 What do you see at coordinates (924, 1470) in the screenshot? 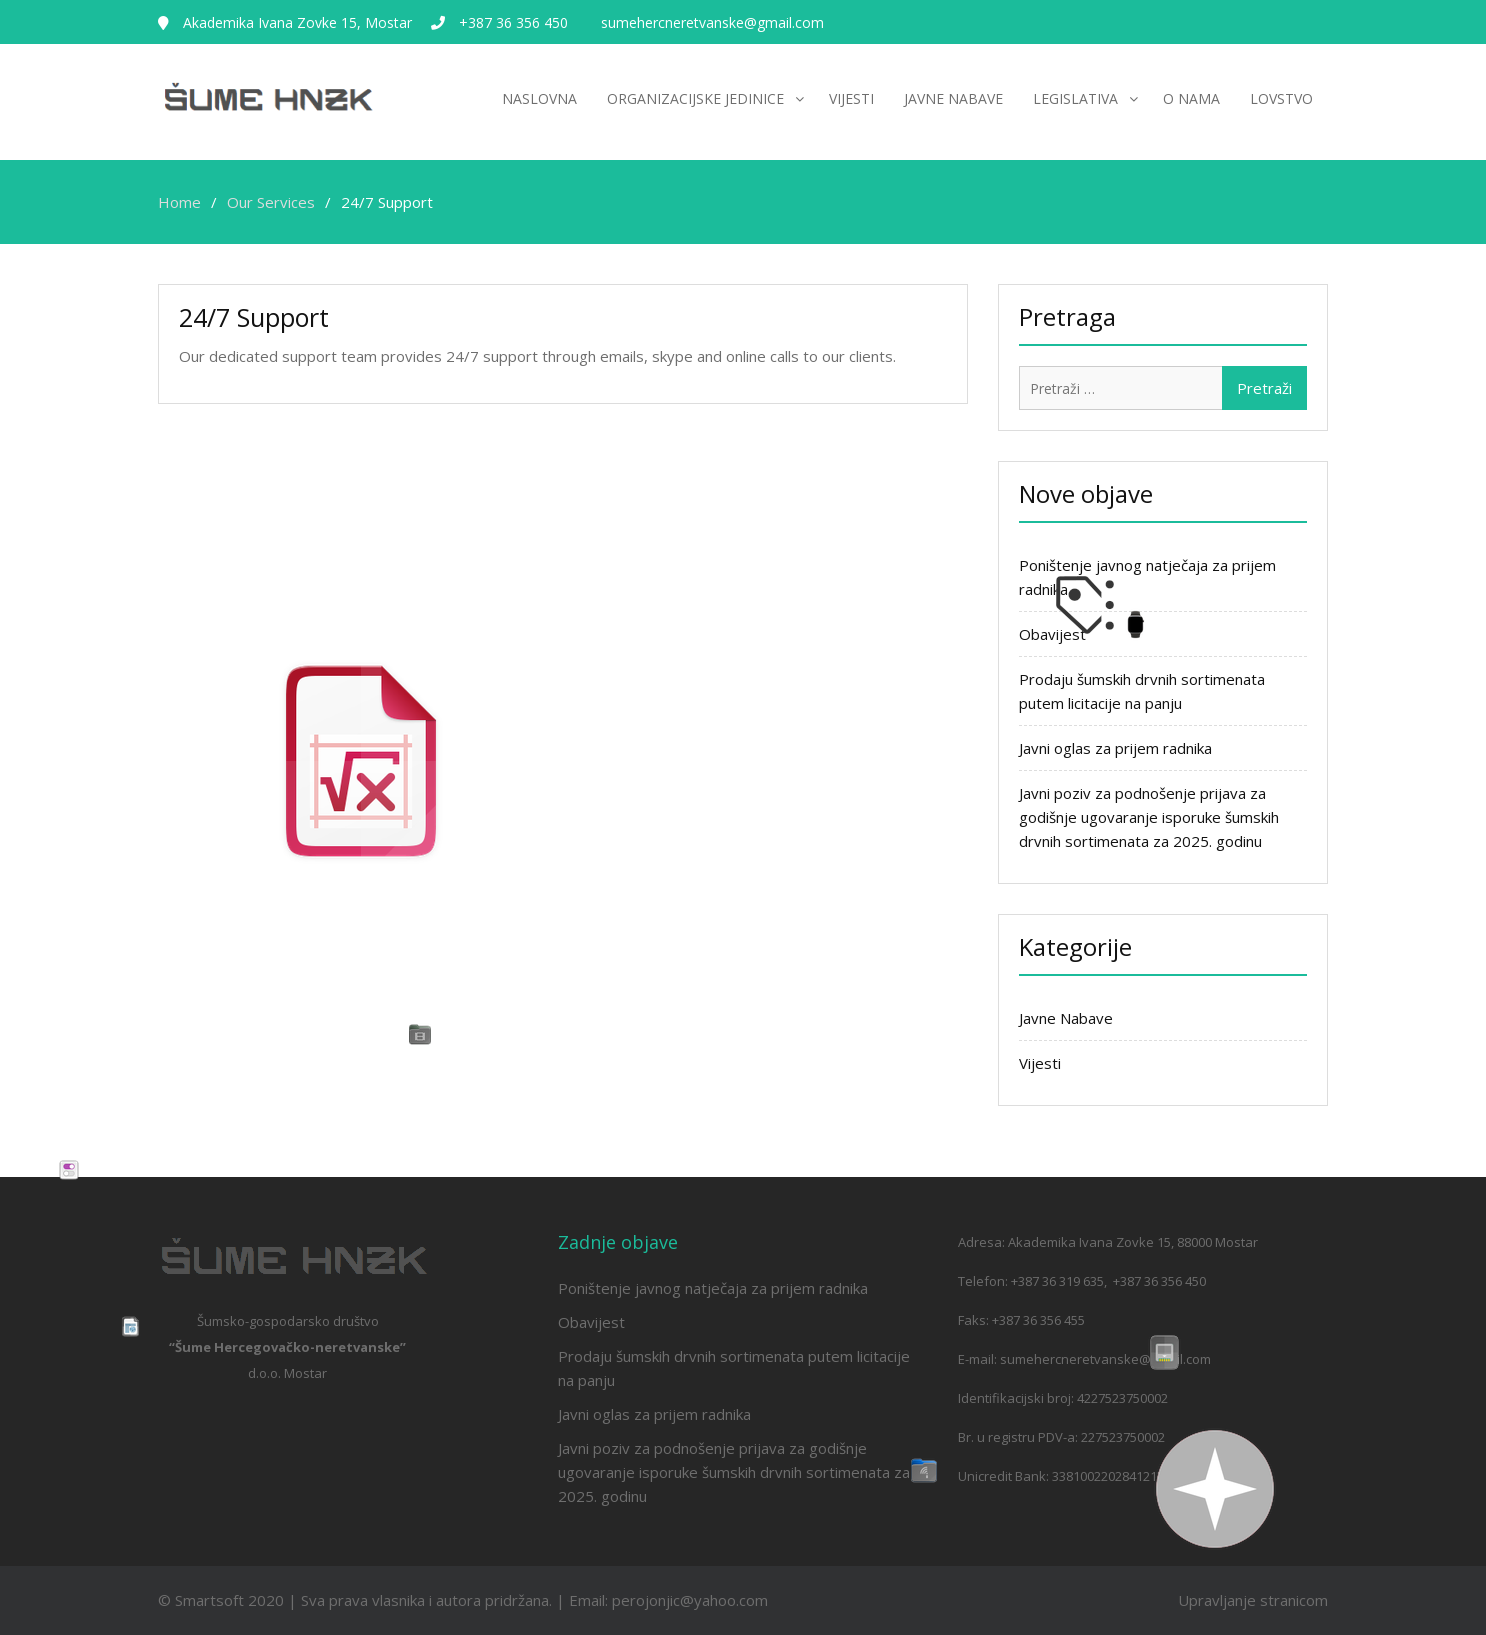
I see `open insync cloud sync folder` at bounding box center [924, 1470].